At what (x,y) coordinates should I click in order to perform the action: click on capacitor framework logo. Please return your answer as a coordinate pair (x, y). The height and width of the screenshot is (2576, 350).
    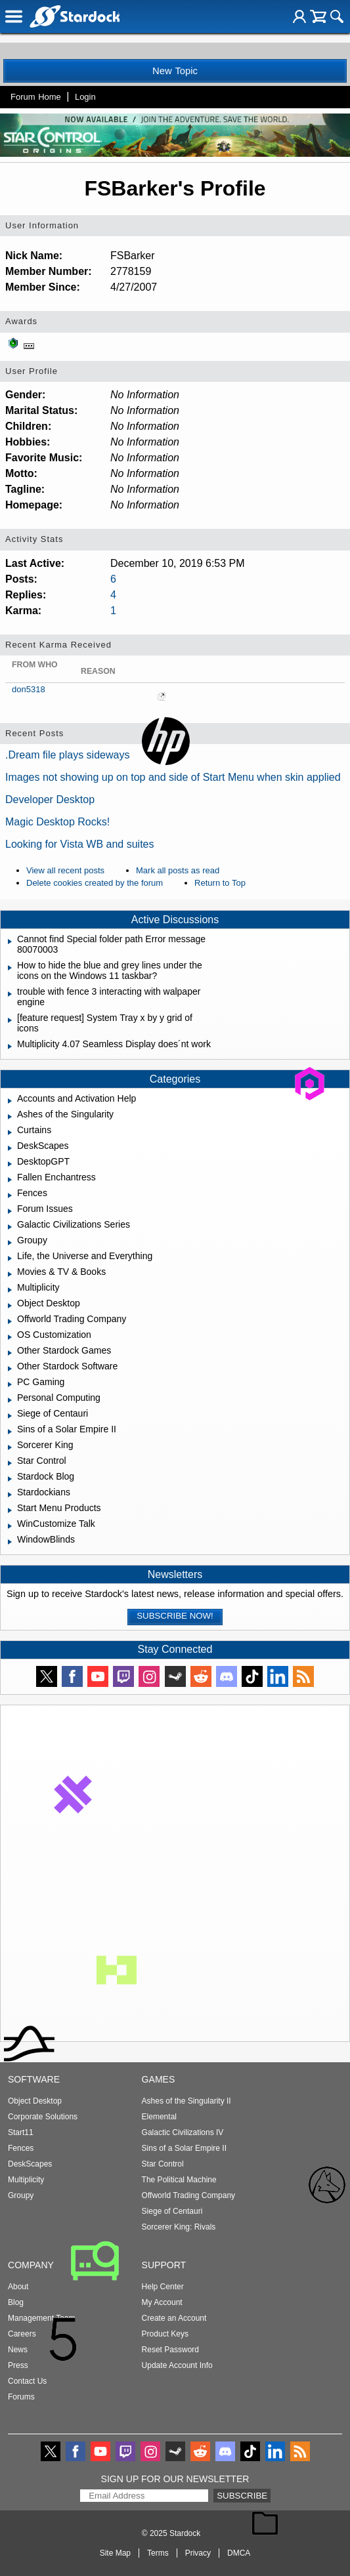
    Looking at the image, I should click on (73, 1795).